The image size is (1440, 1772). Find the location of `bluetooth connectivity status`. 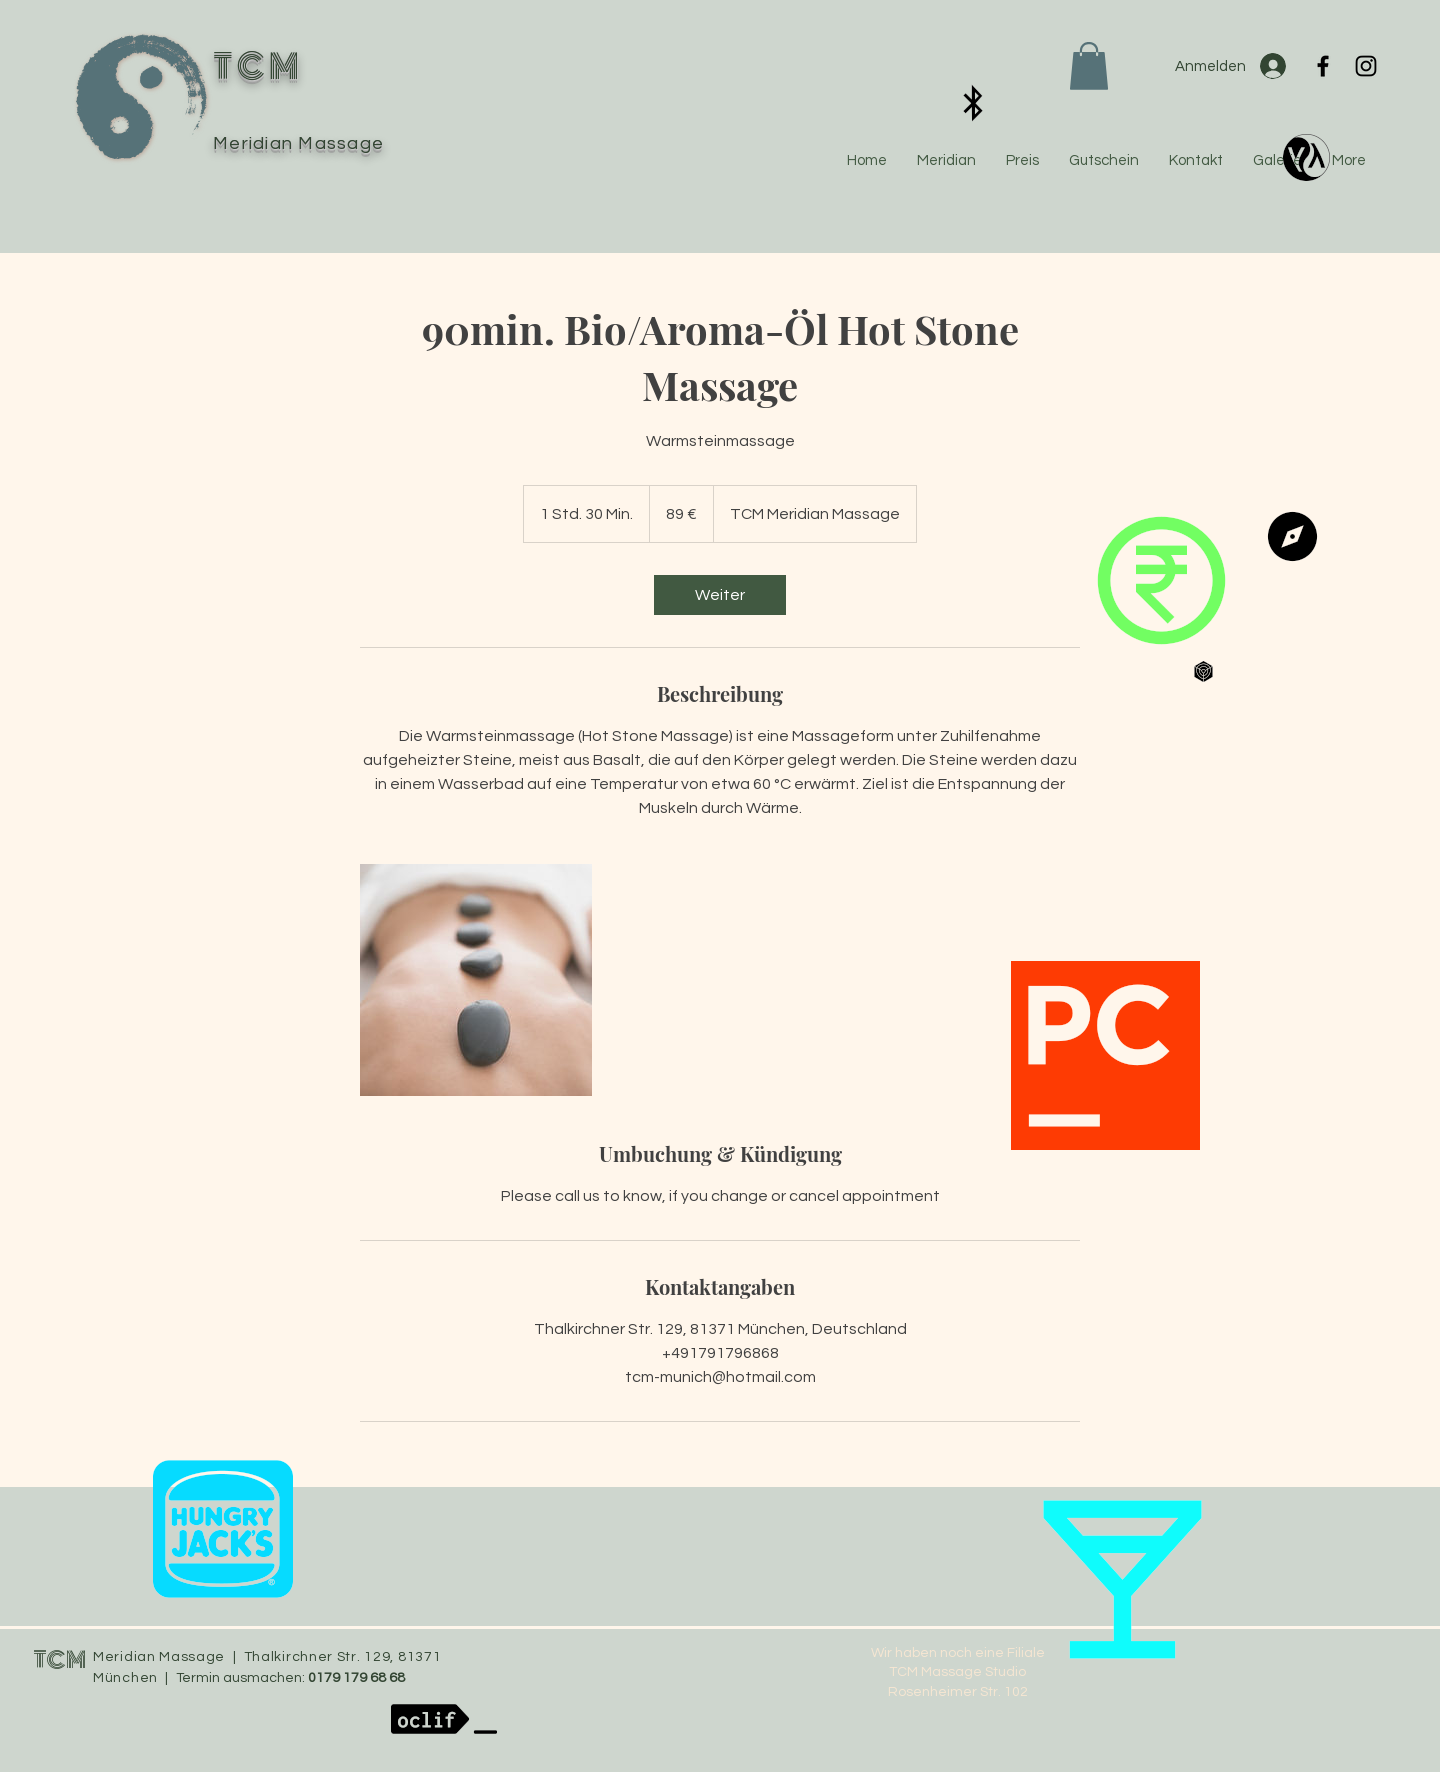

bluetooth connectivity status is located at coordinates (973, 103).